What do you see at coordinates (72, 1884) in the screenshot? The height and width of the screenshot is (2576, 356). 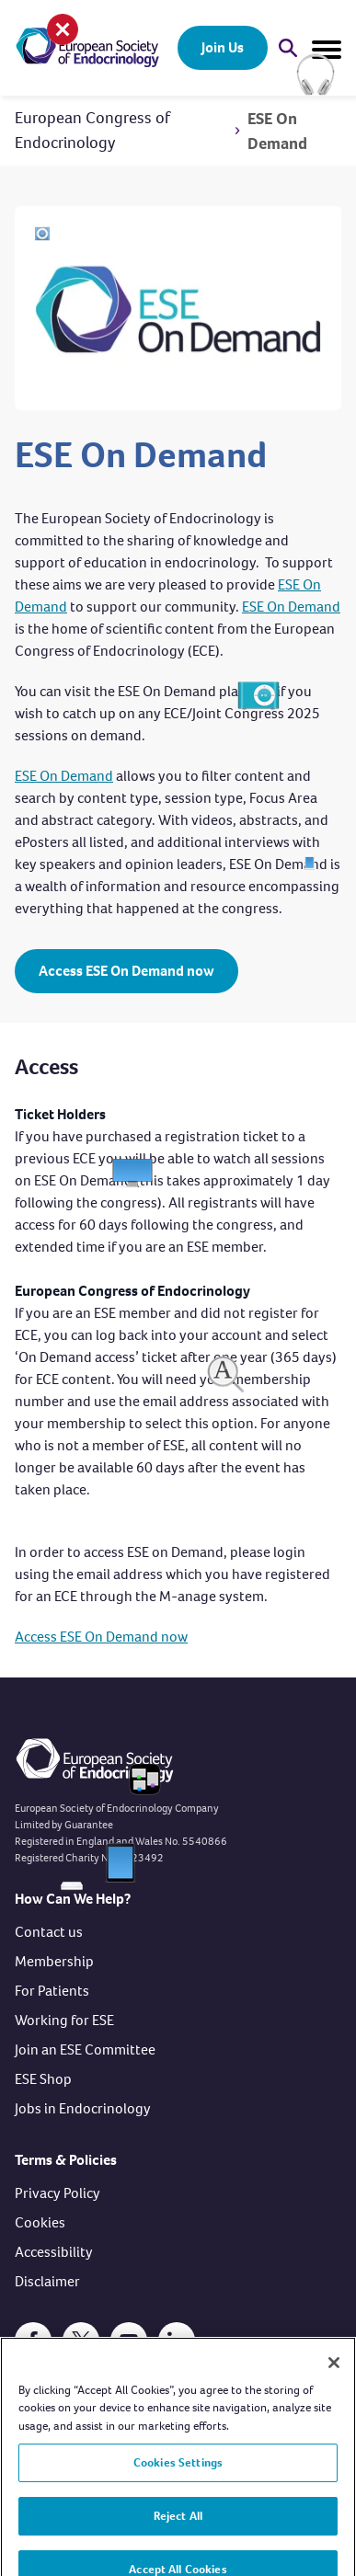 I see `access time capsule backup settings` at bounding box center [72, 1884].